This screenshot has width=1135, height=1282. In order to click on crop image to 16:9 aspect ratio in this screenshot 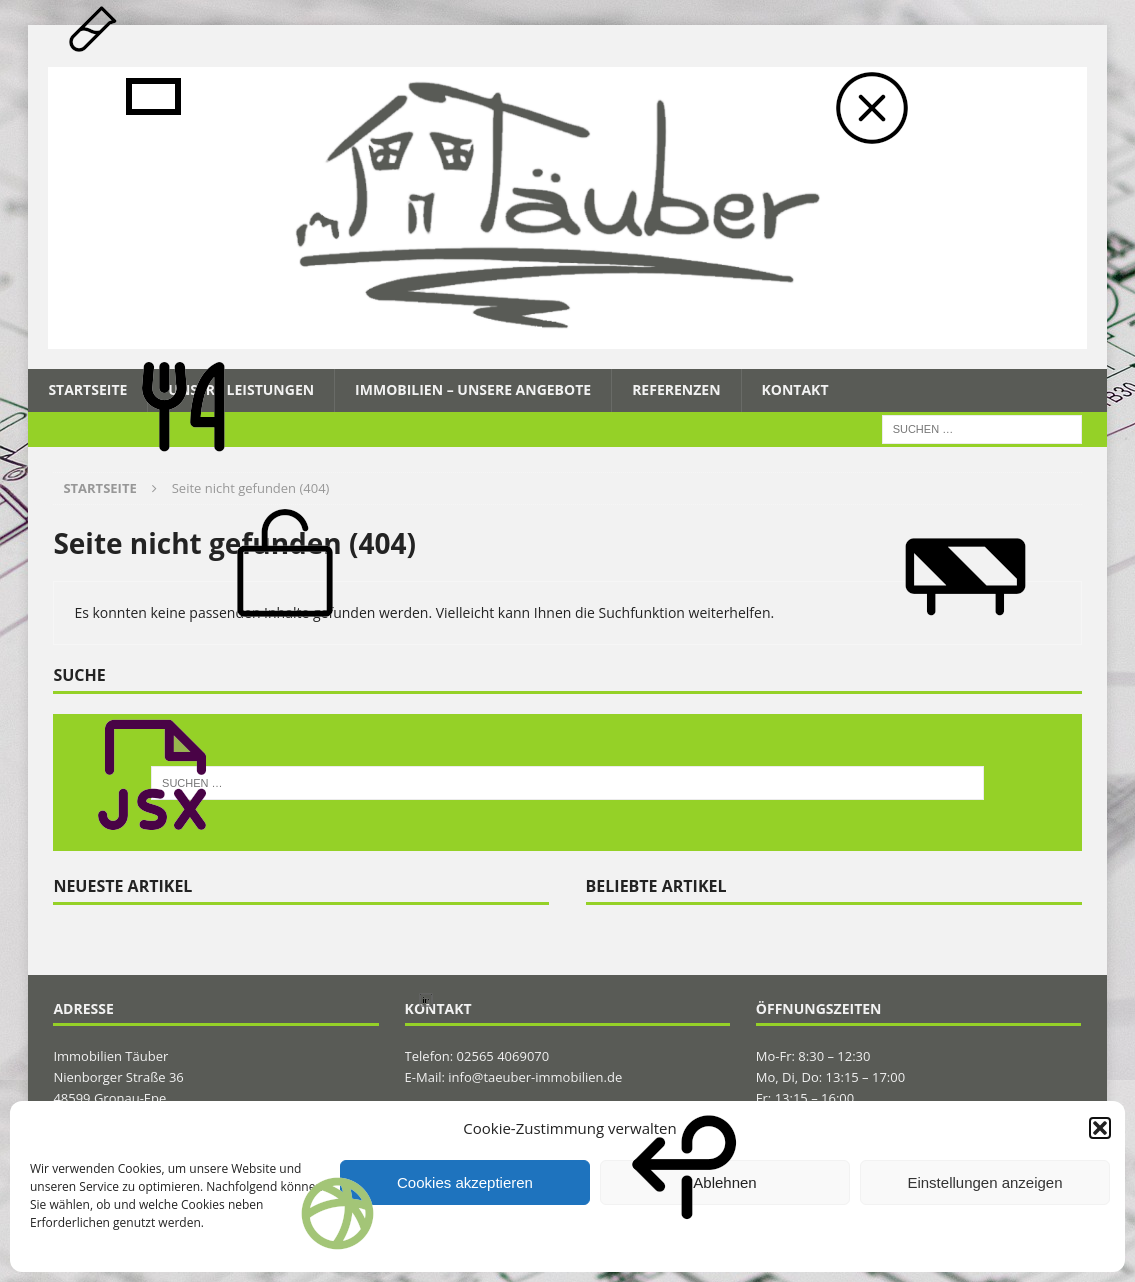, I will do `click(153, 96)`.